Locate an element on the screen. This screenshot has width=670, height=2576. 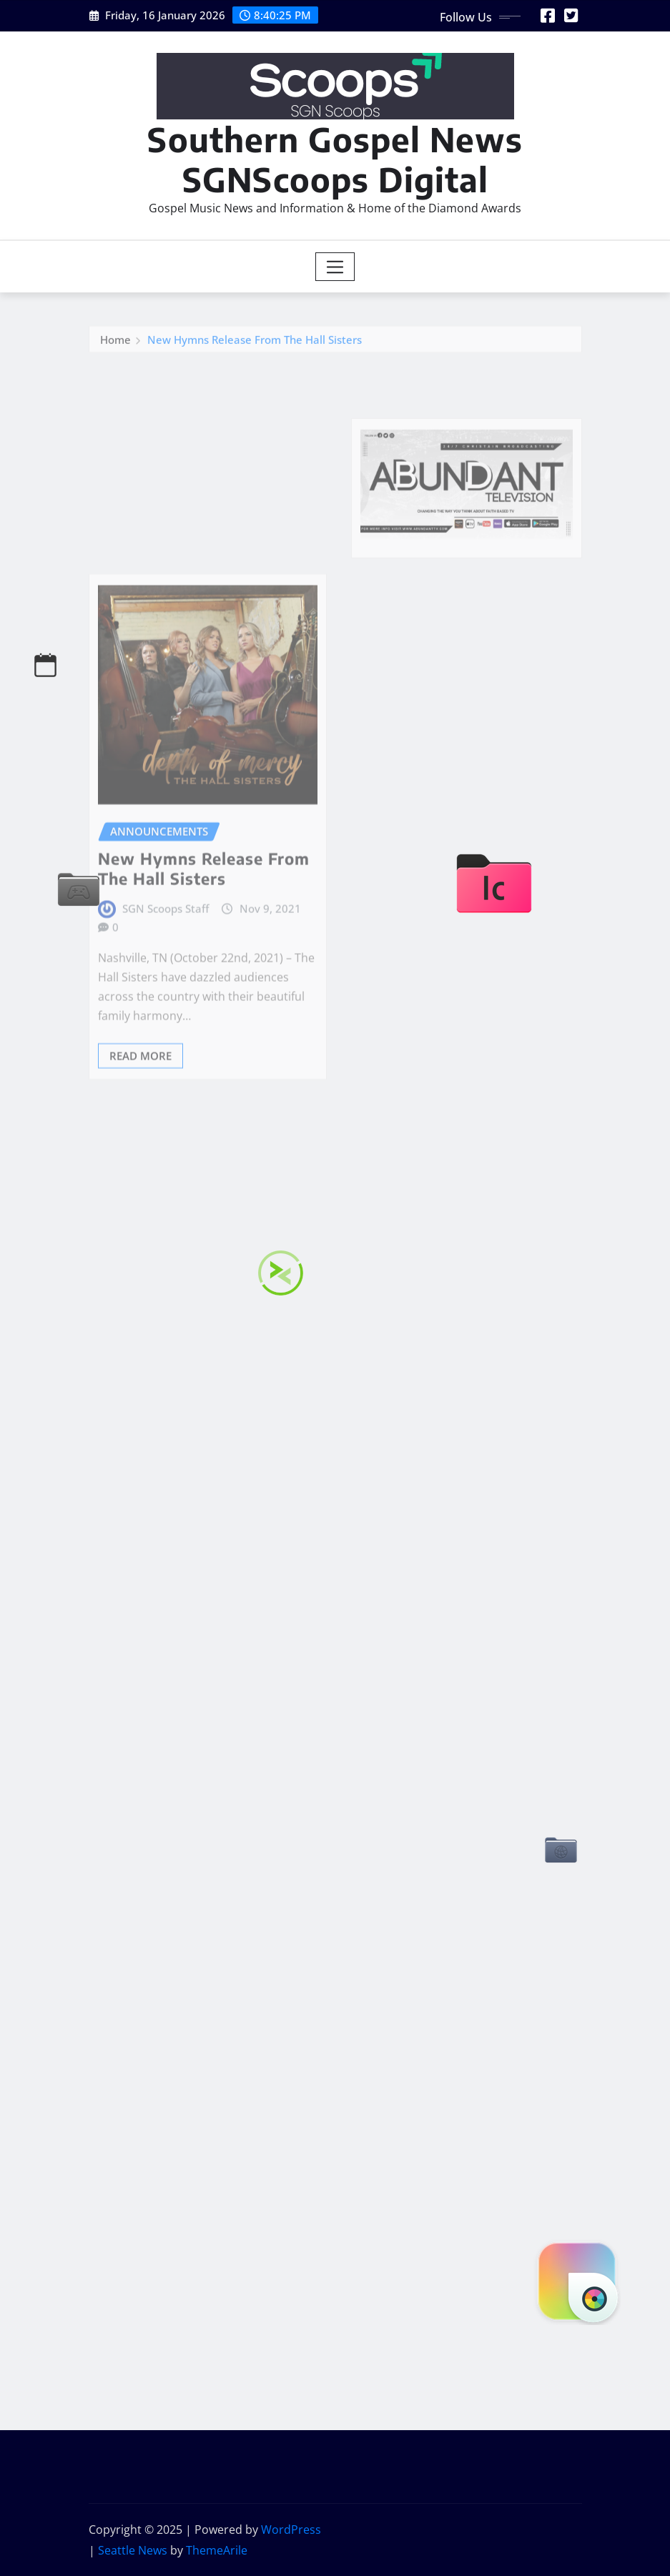
folder containing html or web-related files is located at coordinates (561, 1850).